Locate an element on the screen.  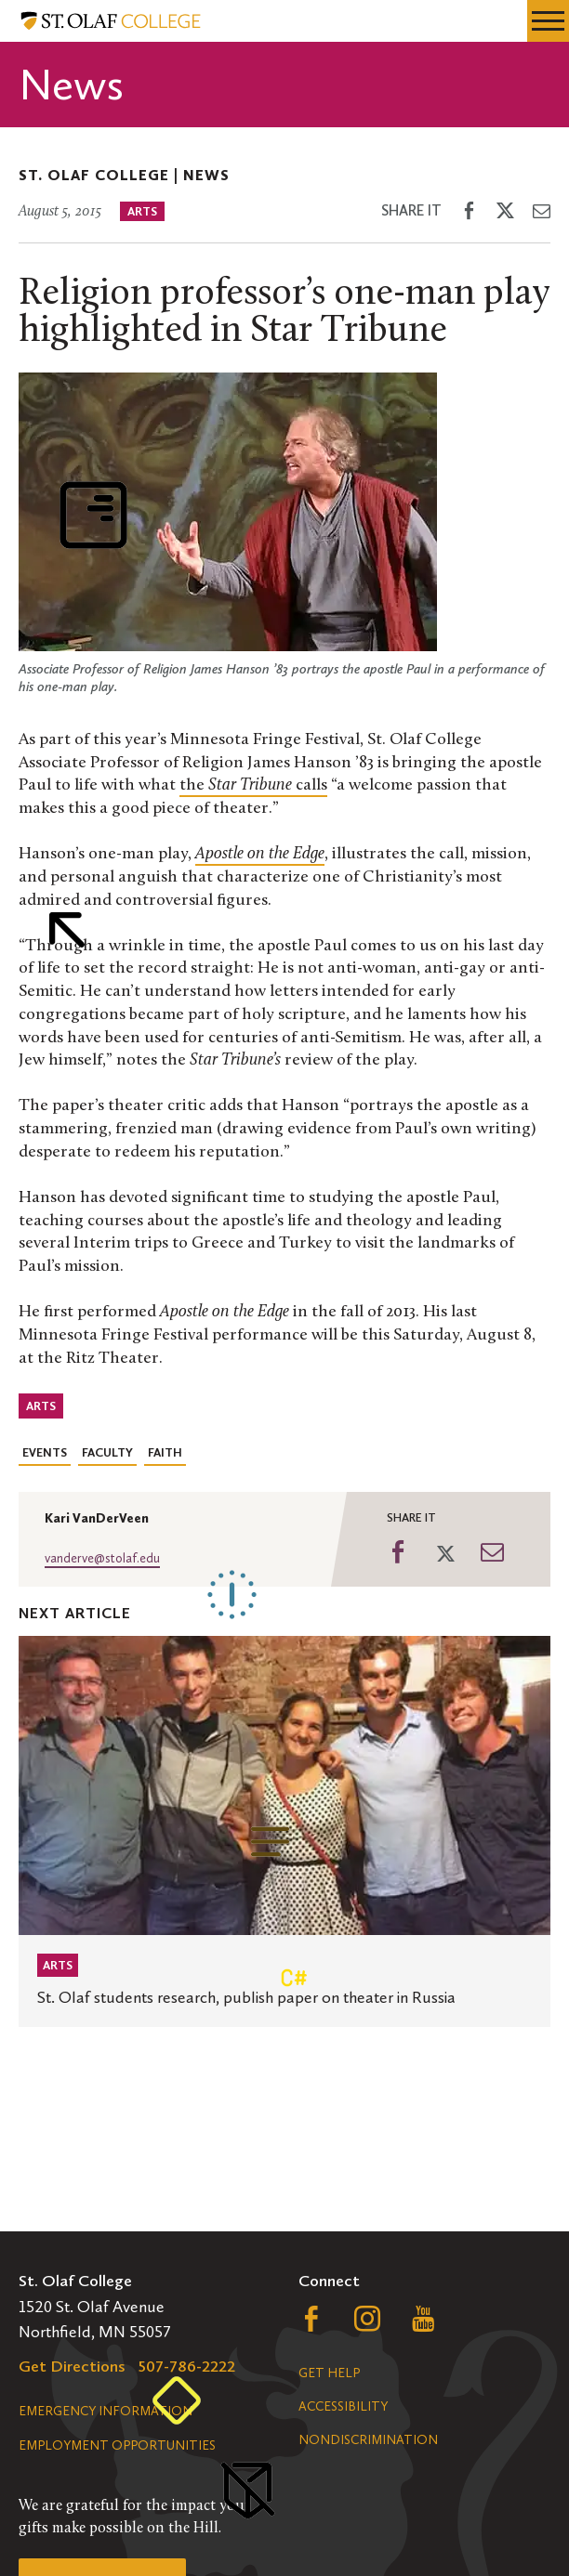
navigate back to previous screen is located at coordinates (67, 930).